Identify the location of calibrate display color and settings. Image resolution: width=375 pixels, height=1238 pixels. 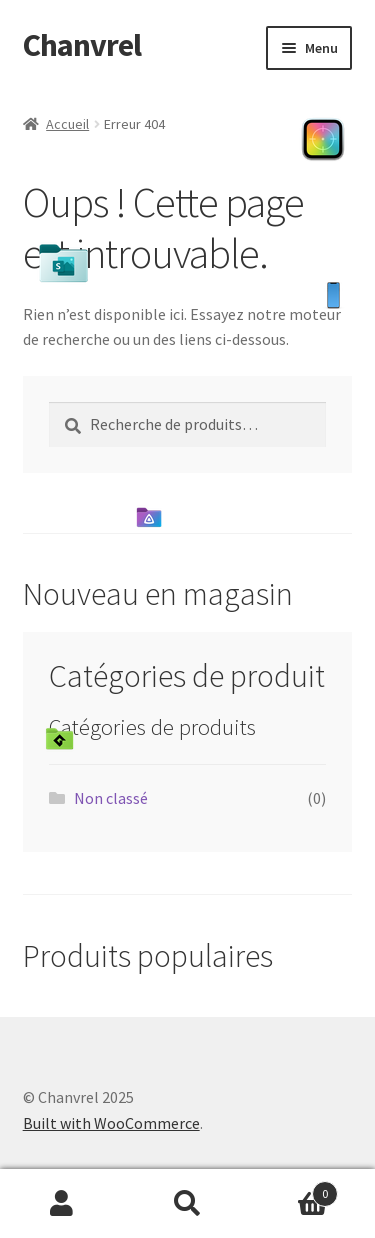
(323, 139).